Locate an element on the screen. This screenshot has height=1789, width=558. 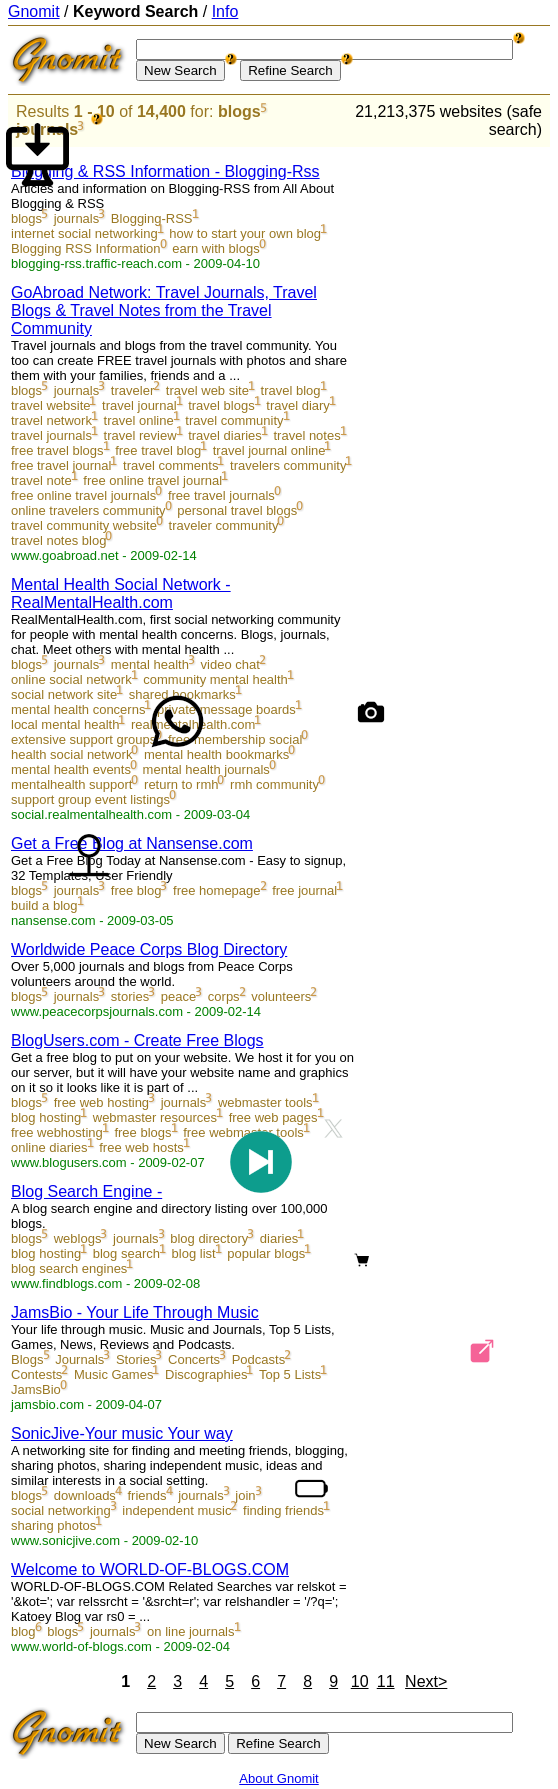
take a photo is located at coordinates (371, 712).